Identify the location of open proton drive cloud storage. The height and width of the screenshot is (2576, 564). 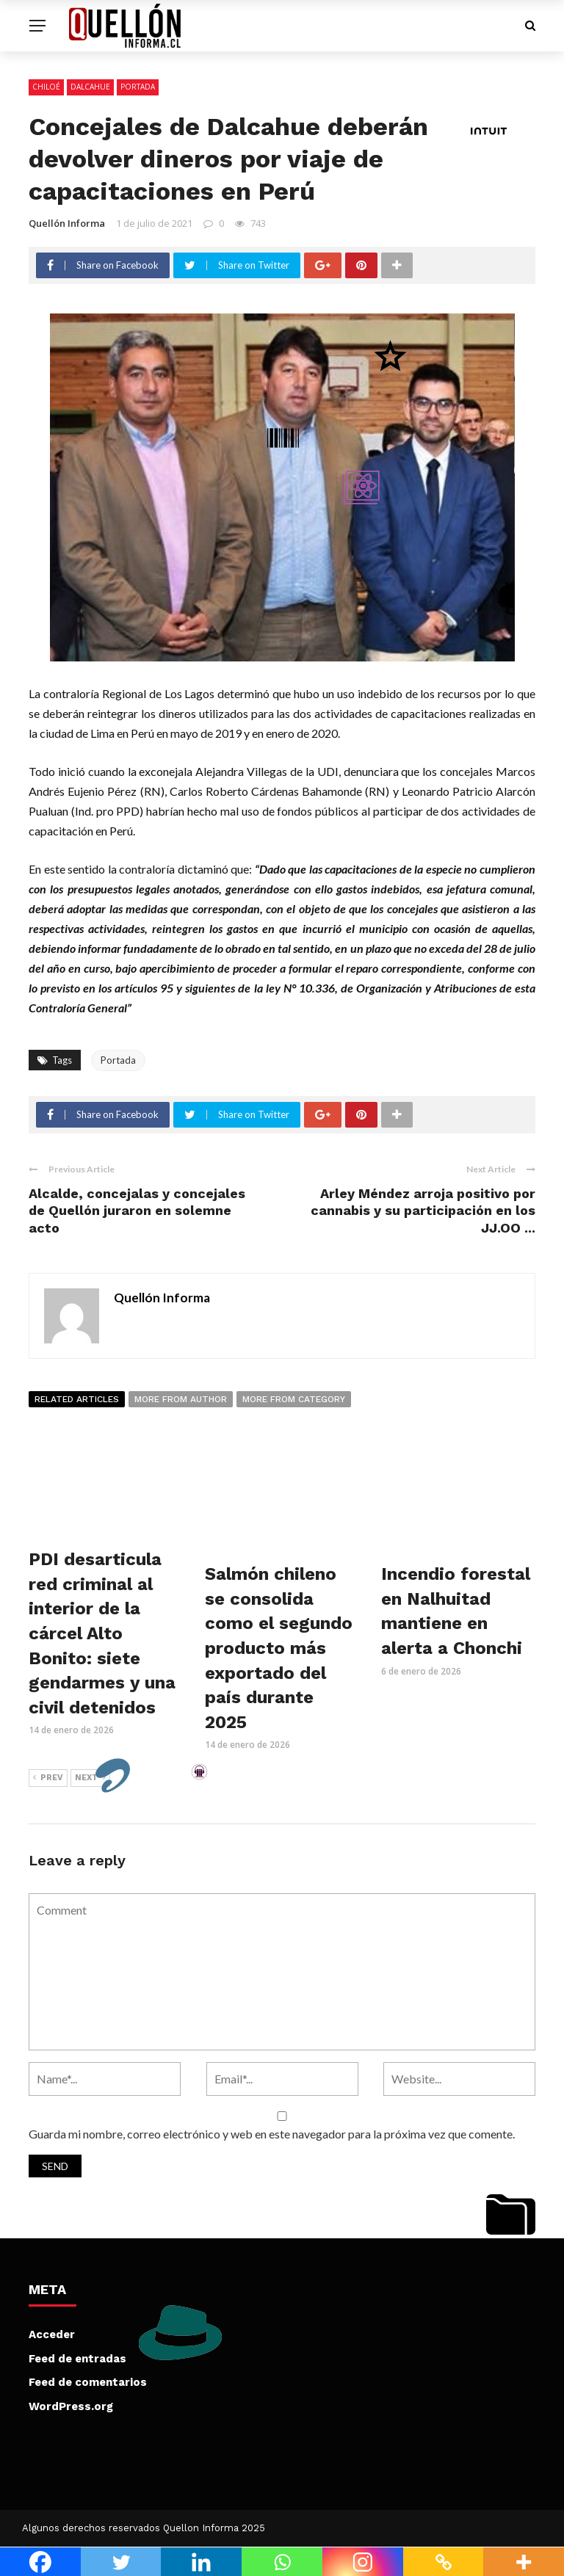
(510, 2214).